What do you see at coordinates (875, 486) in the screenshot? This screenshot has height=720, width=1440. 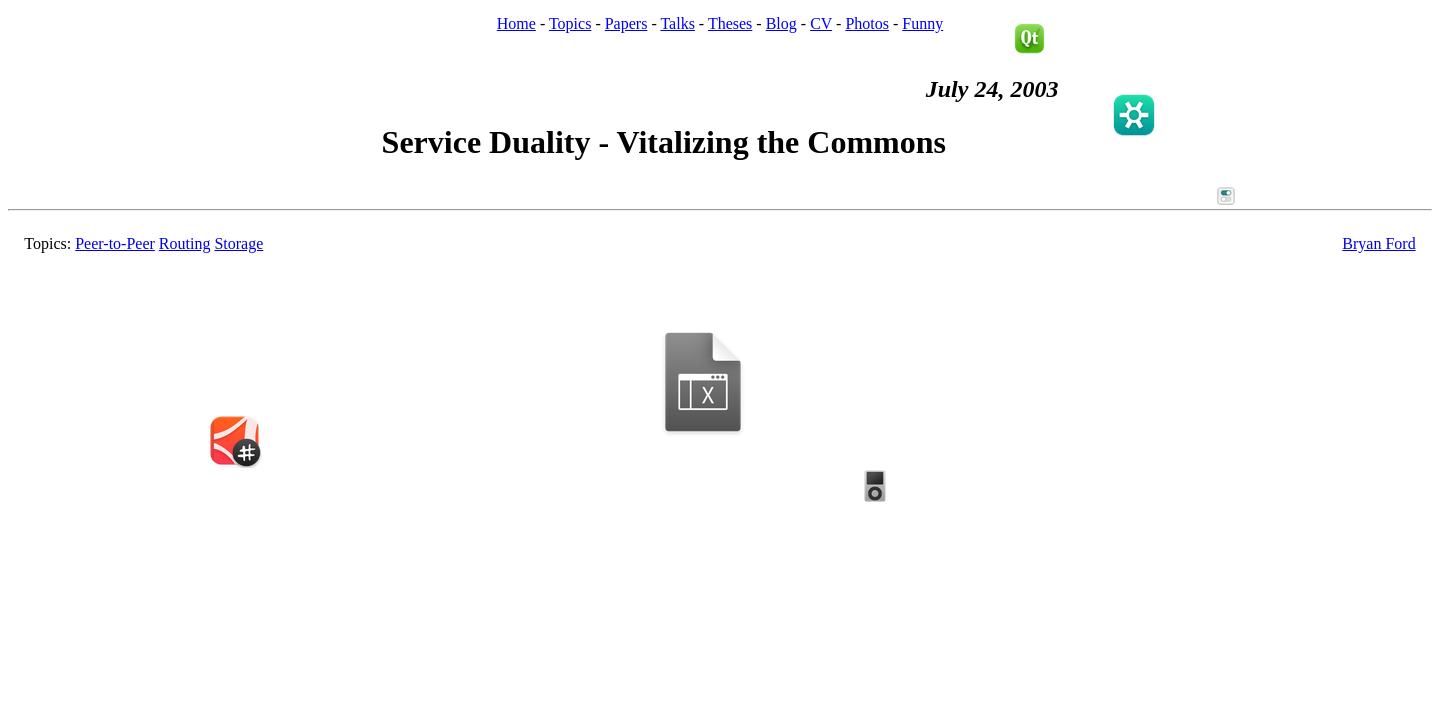 I see `open multimedia player application` at bounding box center [875, 486].